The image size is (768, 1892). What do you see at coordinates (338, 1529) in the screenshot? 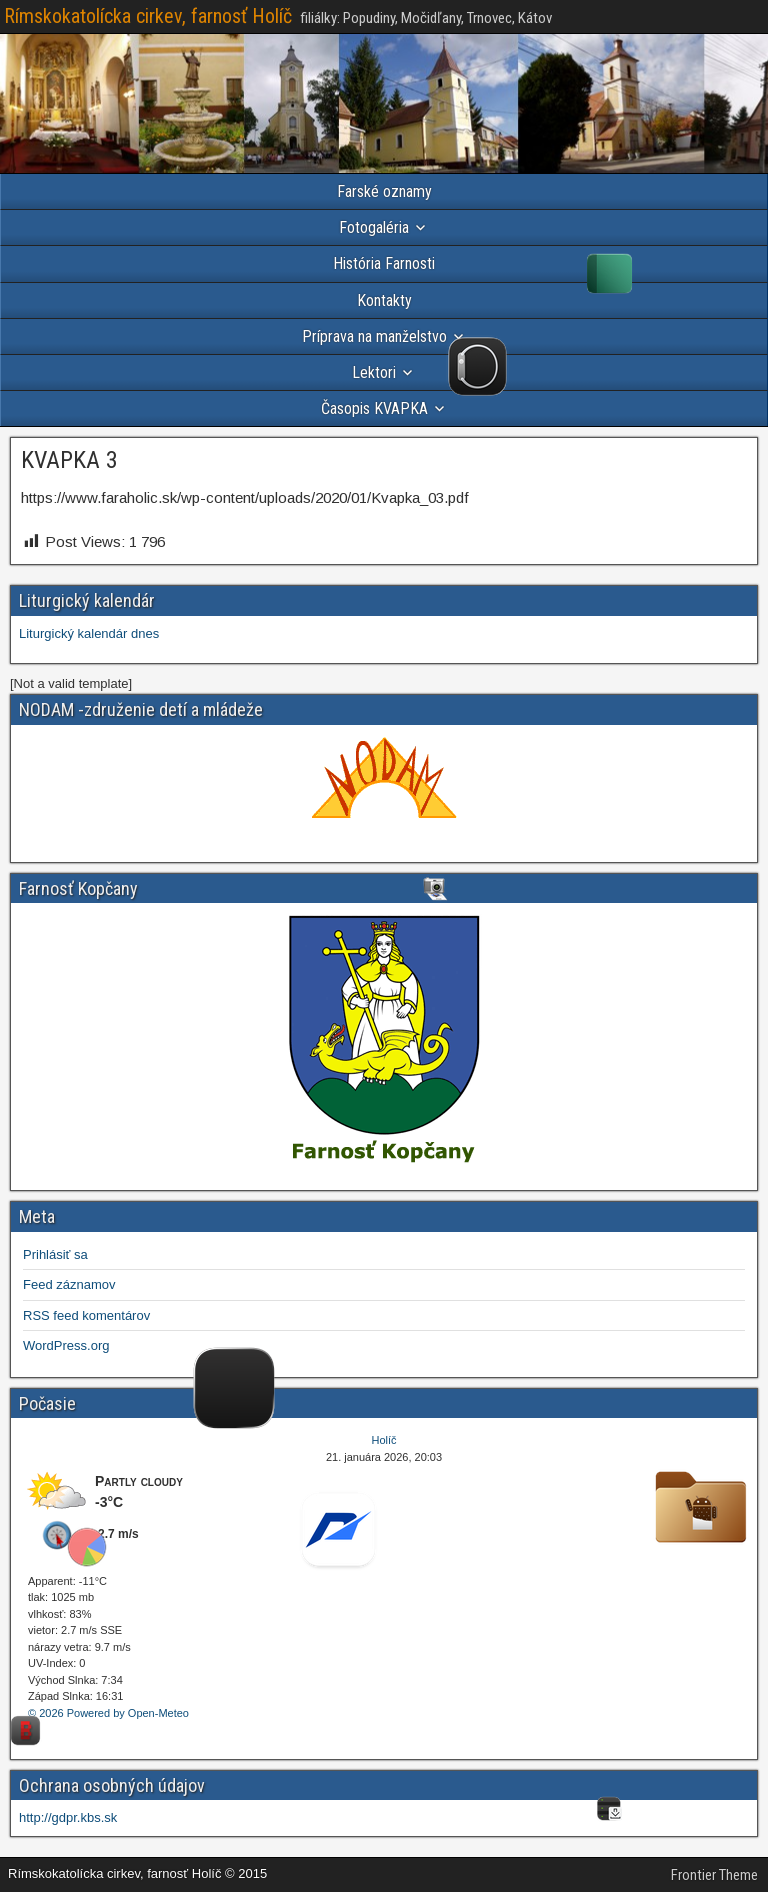
I see `launch need for speed nitro racing game` at bounding box center [338, 1529].